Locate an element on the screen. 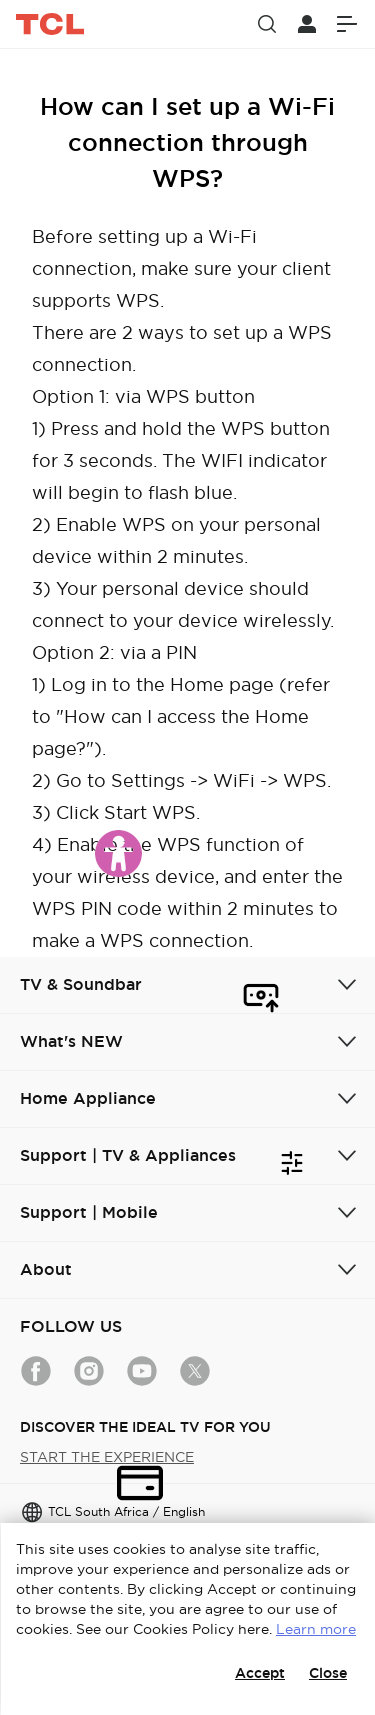 The height and width of the screenshot is (1715, 375). adjust settings or preferences is located at coordinates (292, 1163).